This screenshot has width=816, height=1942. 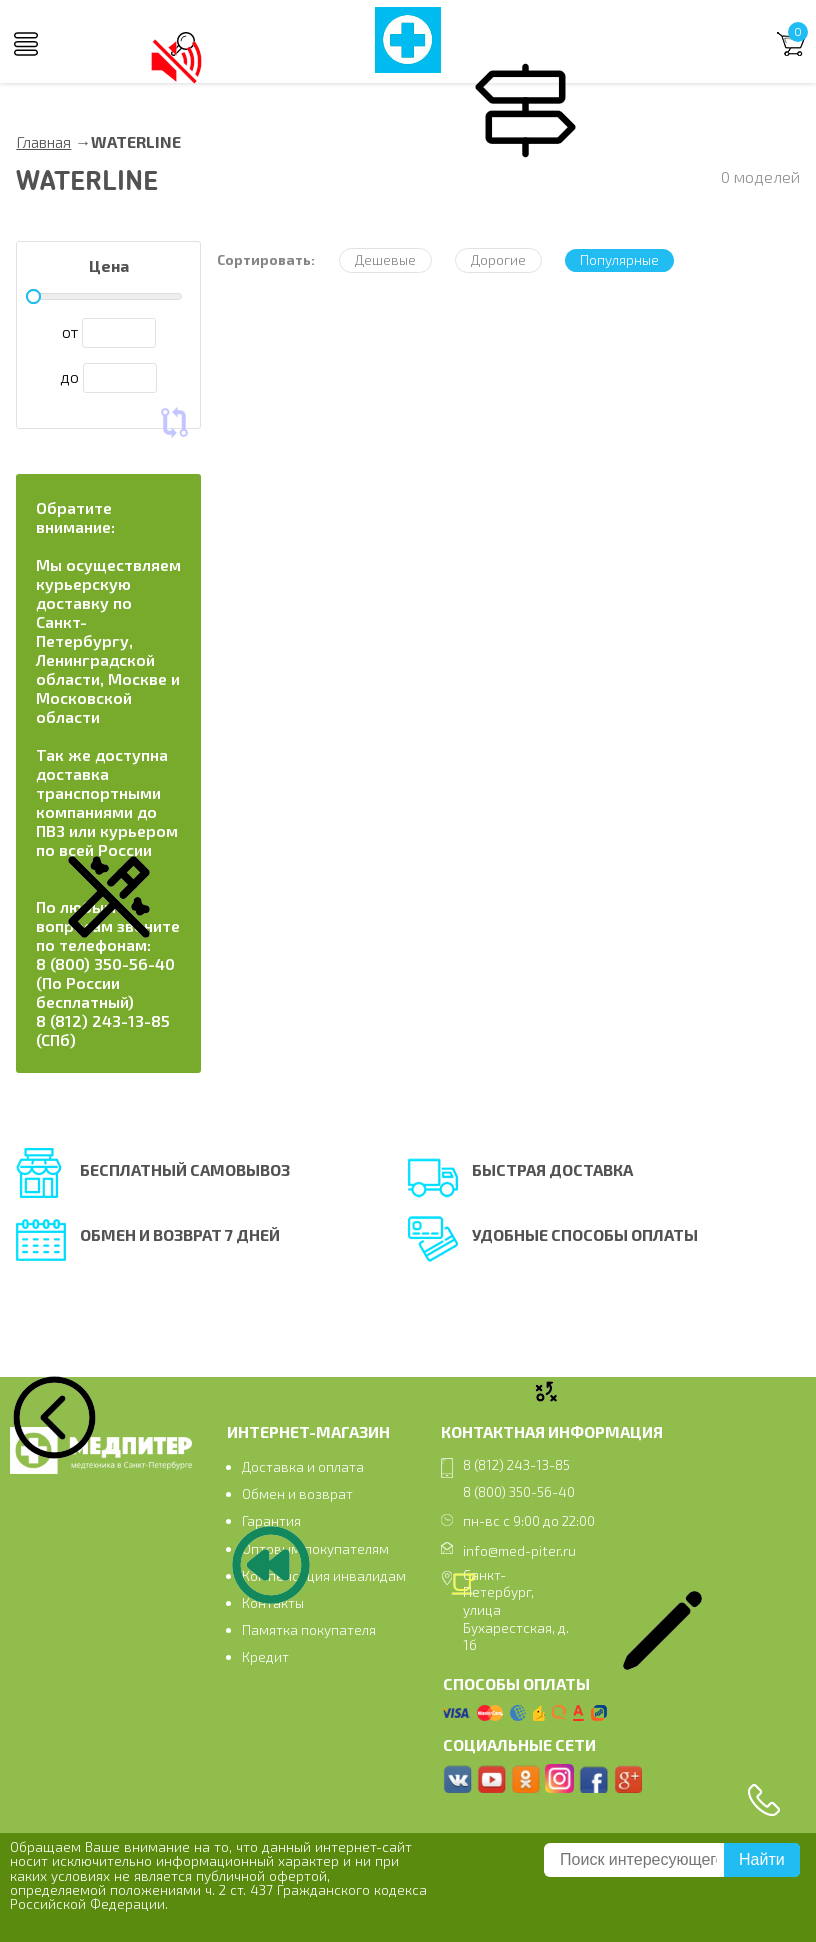 I want to click on rewind or skip backward in media playback, so click(x=271, y=1565).